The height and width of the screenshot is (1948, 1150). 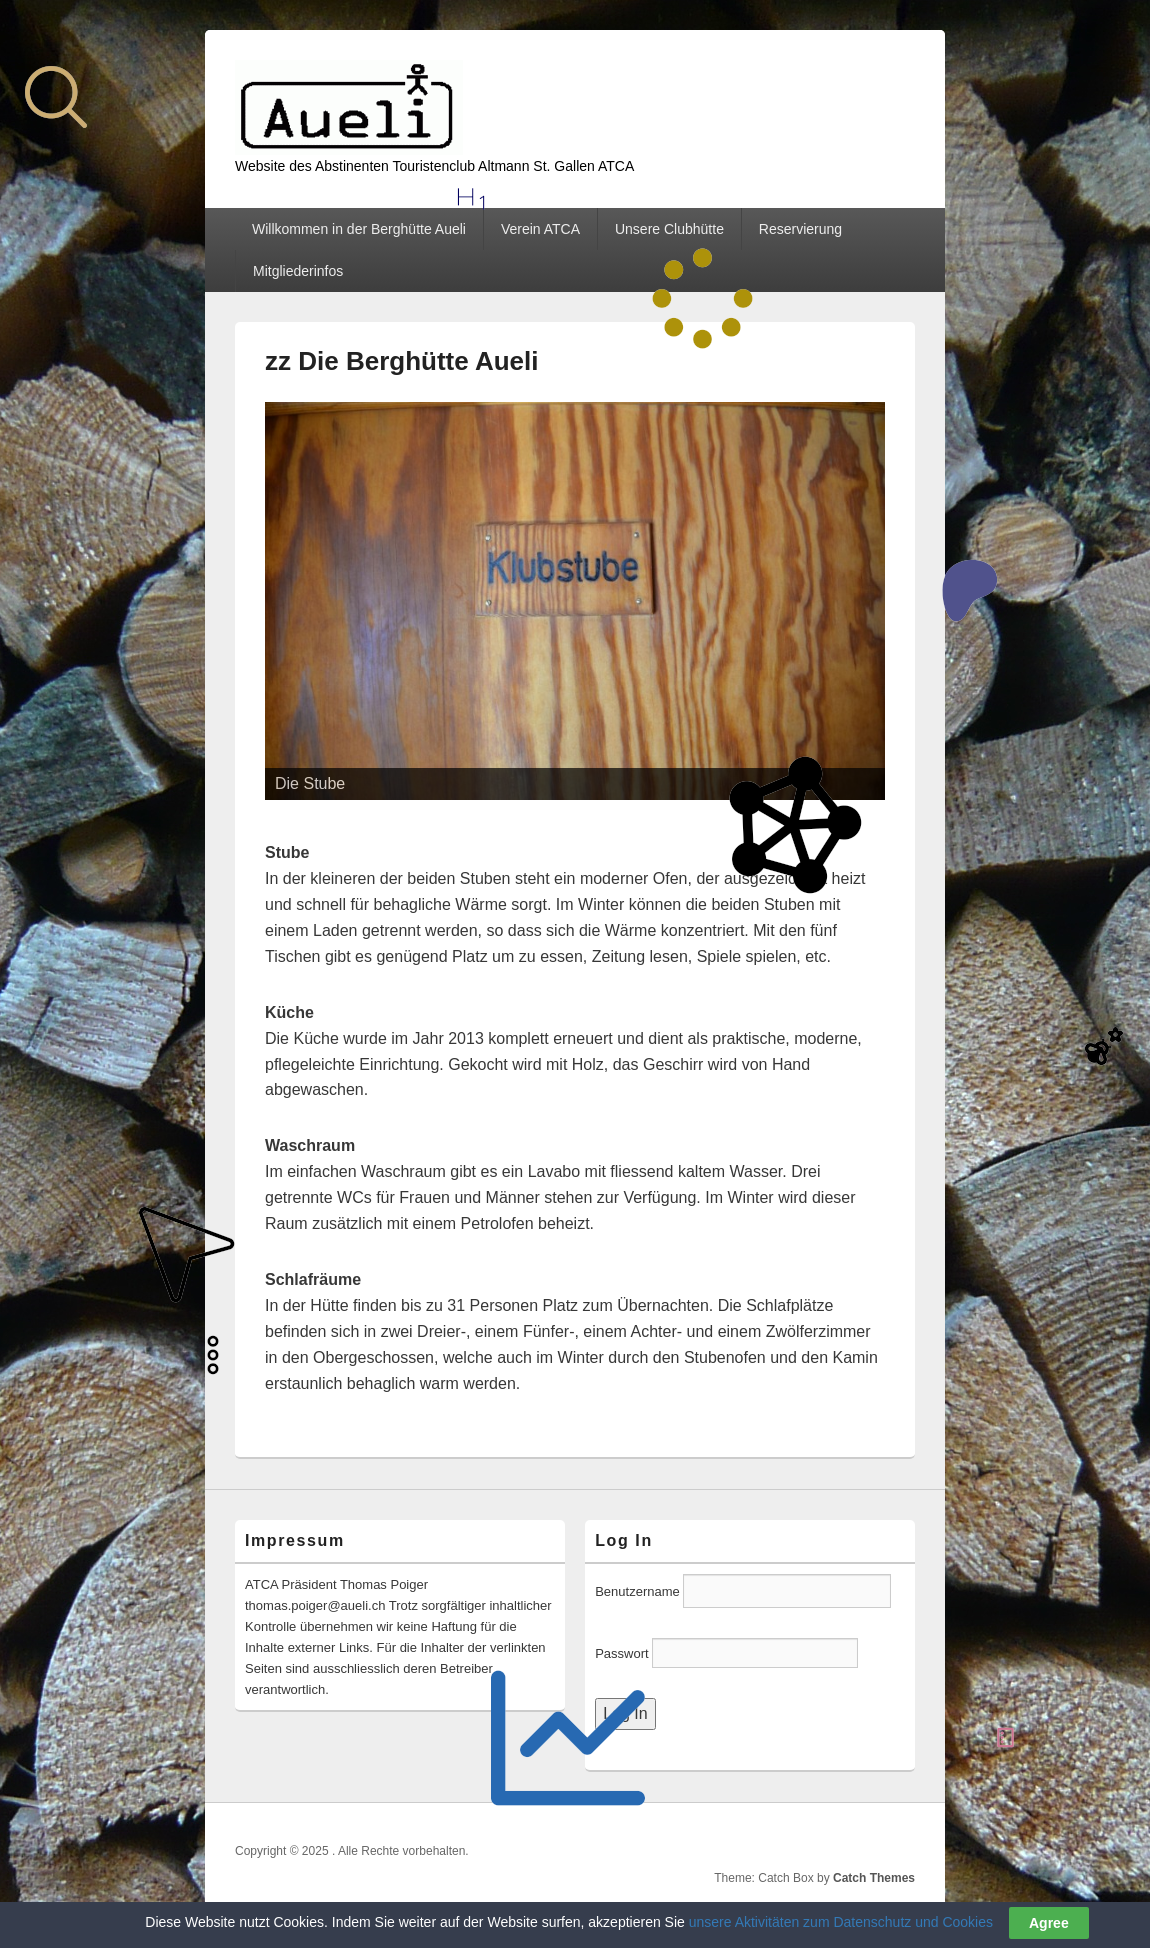 What do you see at coordinates (793, 825) in the screenshot?
I see `connect to the fediverse network` at bounding box center [793, 825].